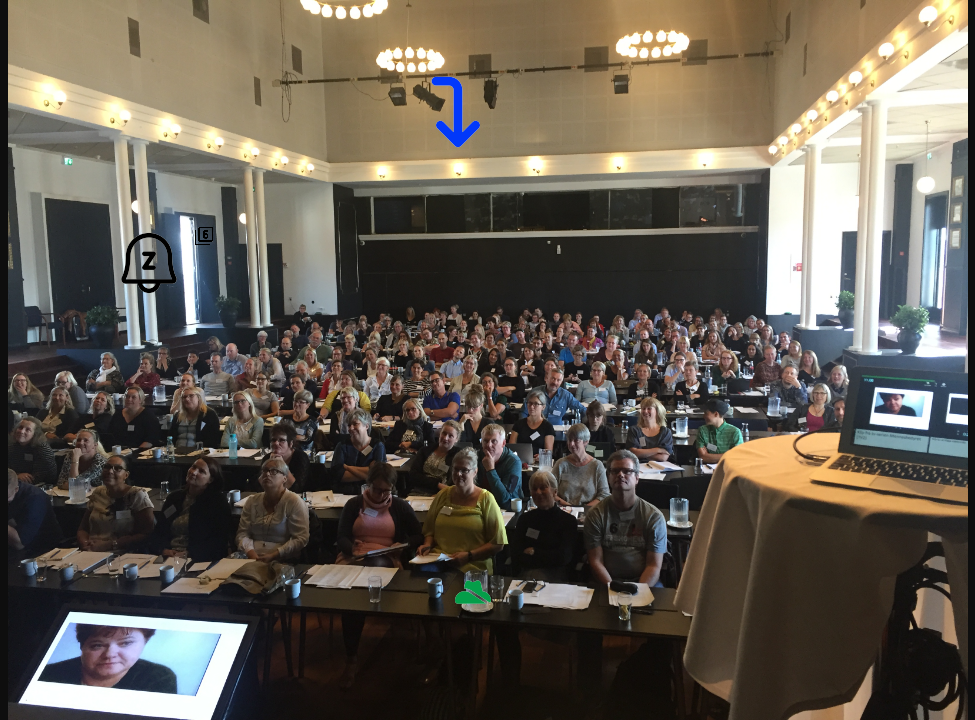 Image resolution: width=975 pixels, height=720 pixels. I want to click on select western or cowboy theme, so click(473, 593).